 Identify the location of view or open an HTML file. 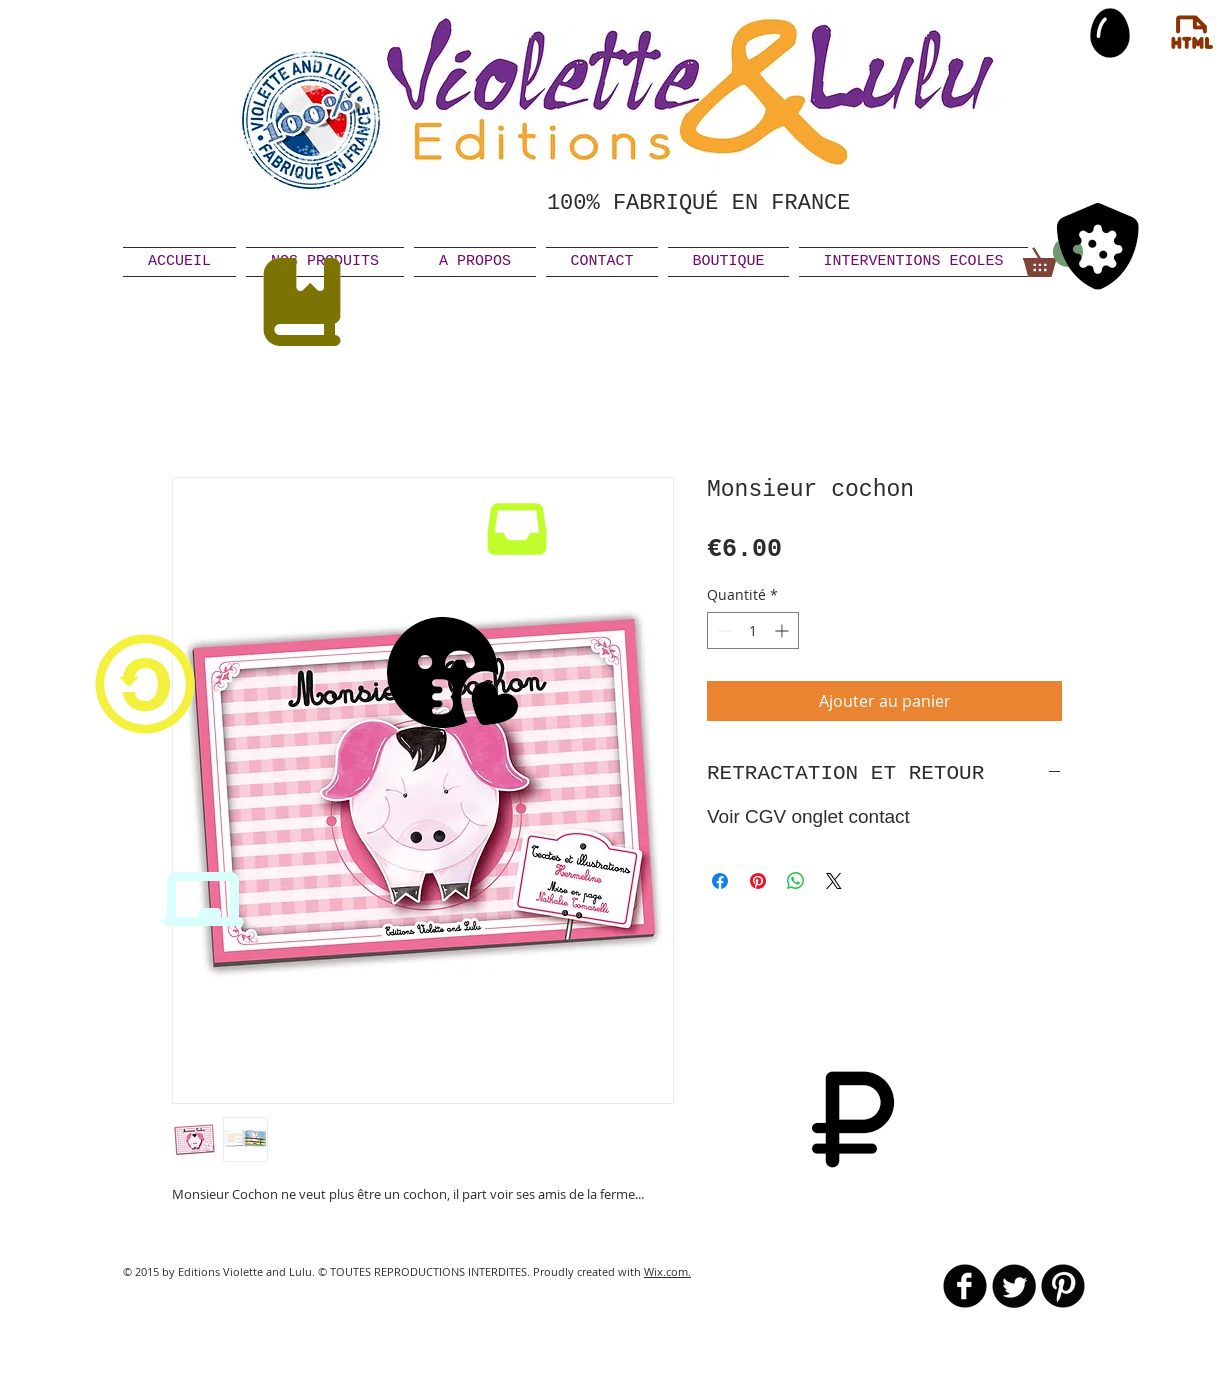
(1191, 33).